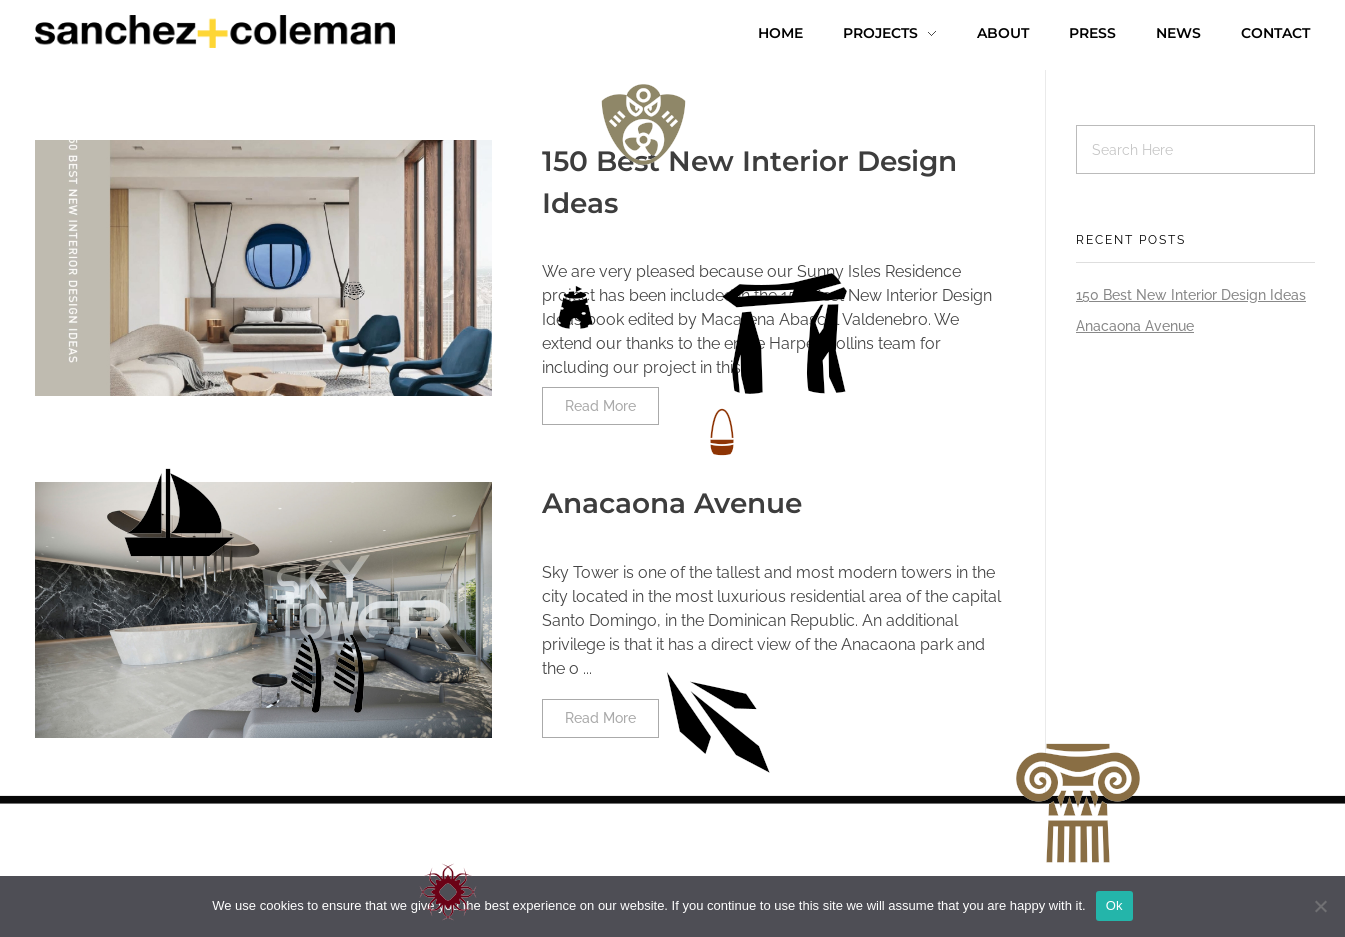 The image size is (1345, 937). I want to click on access sailing or boating activities, so click(179, 512).